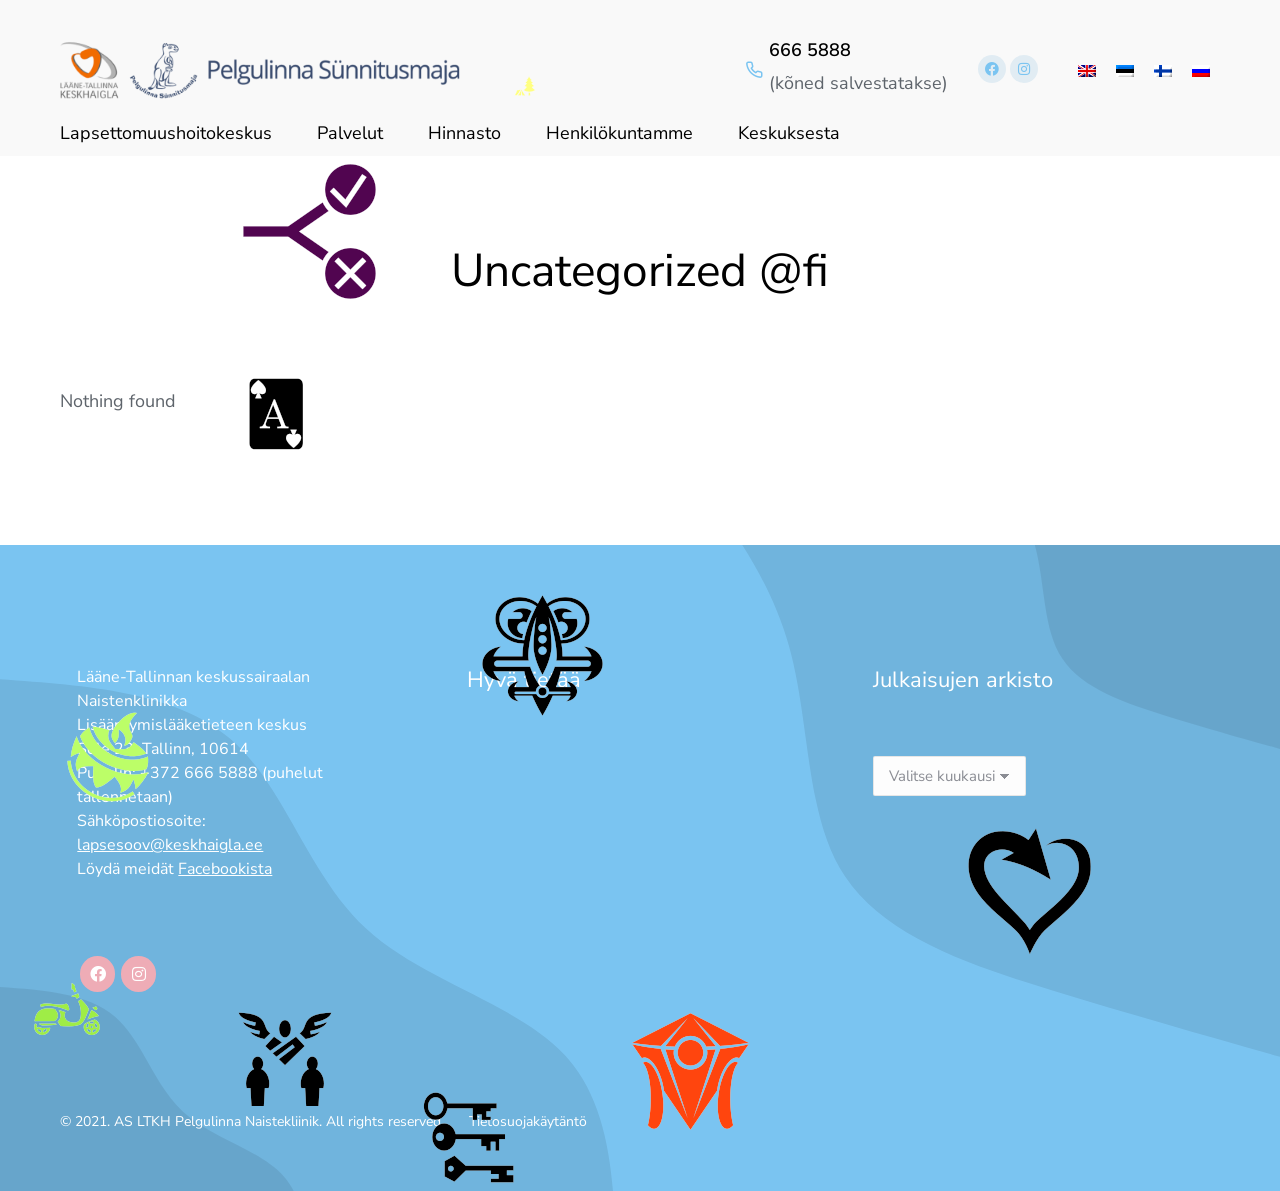 This screenshot has height=1191, width=1280. Describe the element at coordinates (690, 1071) in the screenshot. I see `represents a gem, crystal, or precious resource in-game` at that location.